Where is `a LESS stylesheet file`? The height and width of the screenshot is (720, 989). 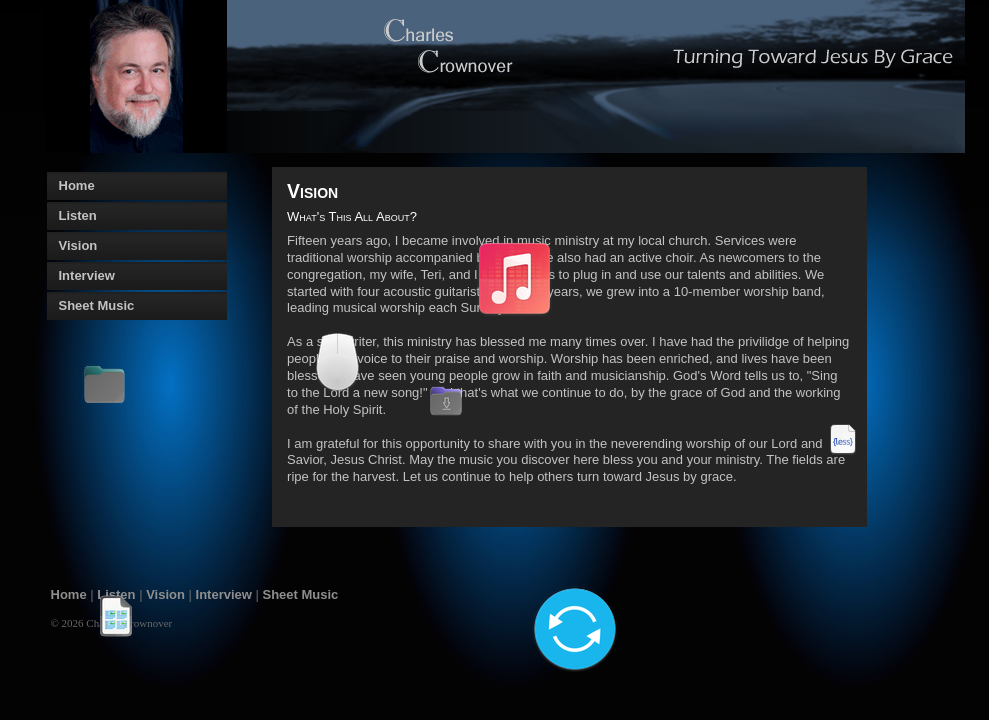 a LESS stylesheet file is located at coordinates (843, 439).